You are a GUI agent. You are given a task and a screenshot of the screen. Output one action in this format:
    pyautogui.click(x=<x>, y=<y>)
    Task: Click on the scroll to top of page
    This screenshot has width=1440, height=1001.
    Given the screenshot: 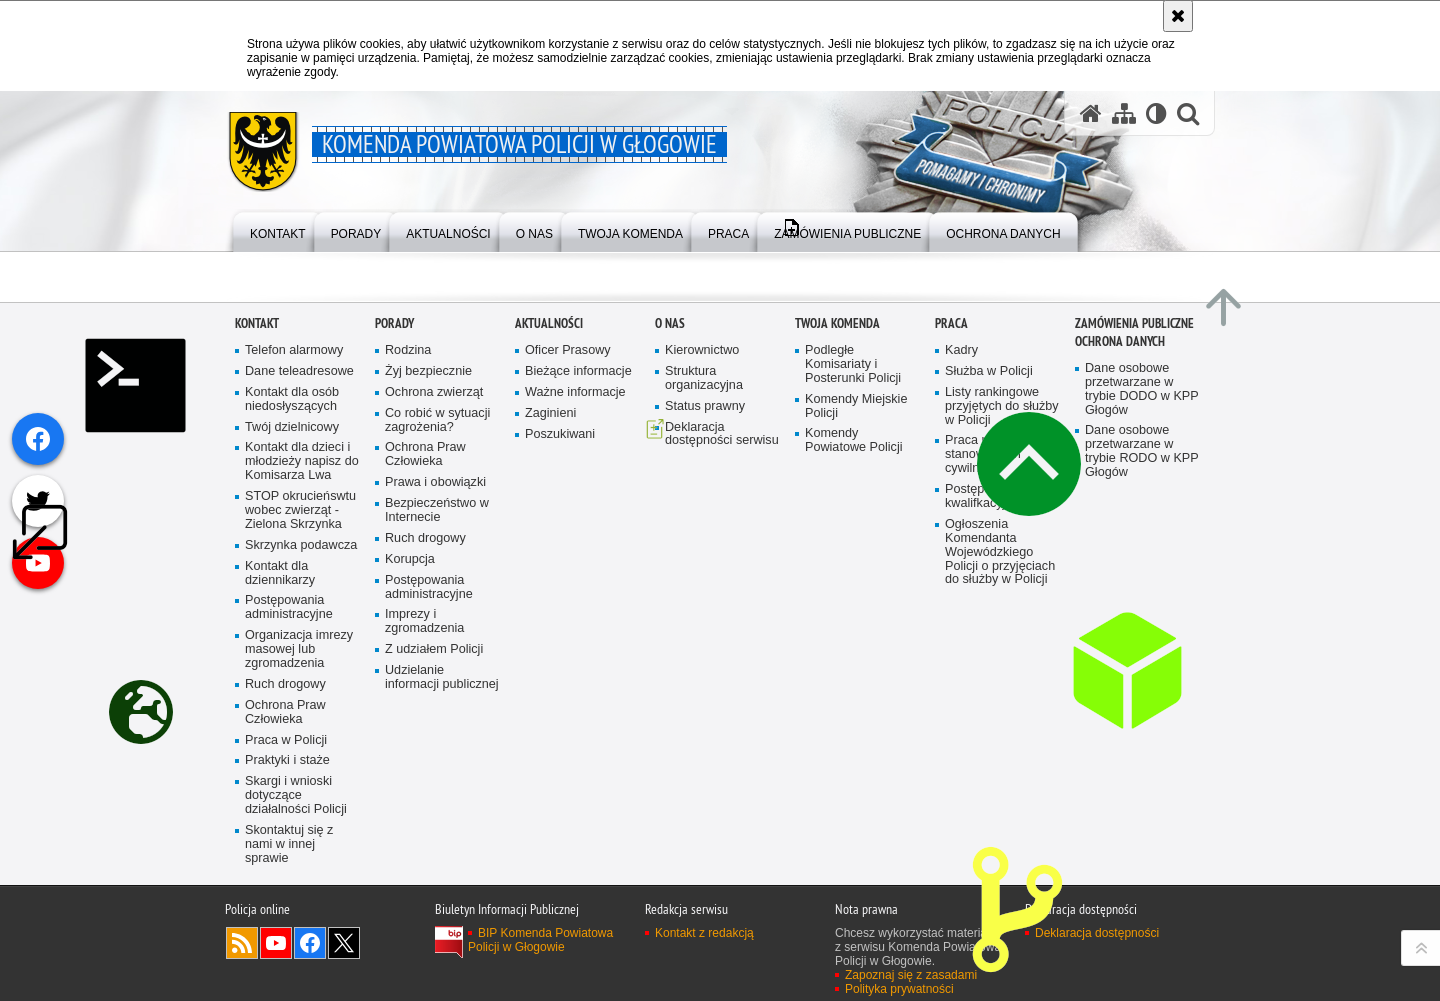 What is the action you would take?
    pyautogui.click(x=1029, y=464)
    